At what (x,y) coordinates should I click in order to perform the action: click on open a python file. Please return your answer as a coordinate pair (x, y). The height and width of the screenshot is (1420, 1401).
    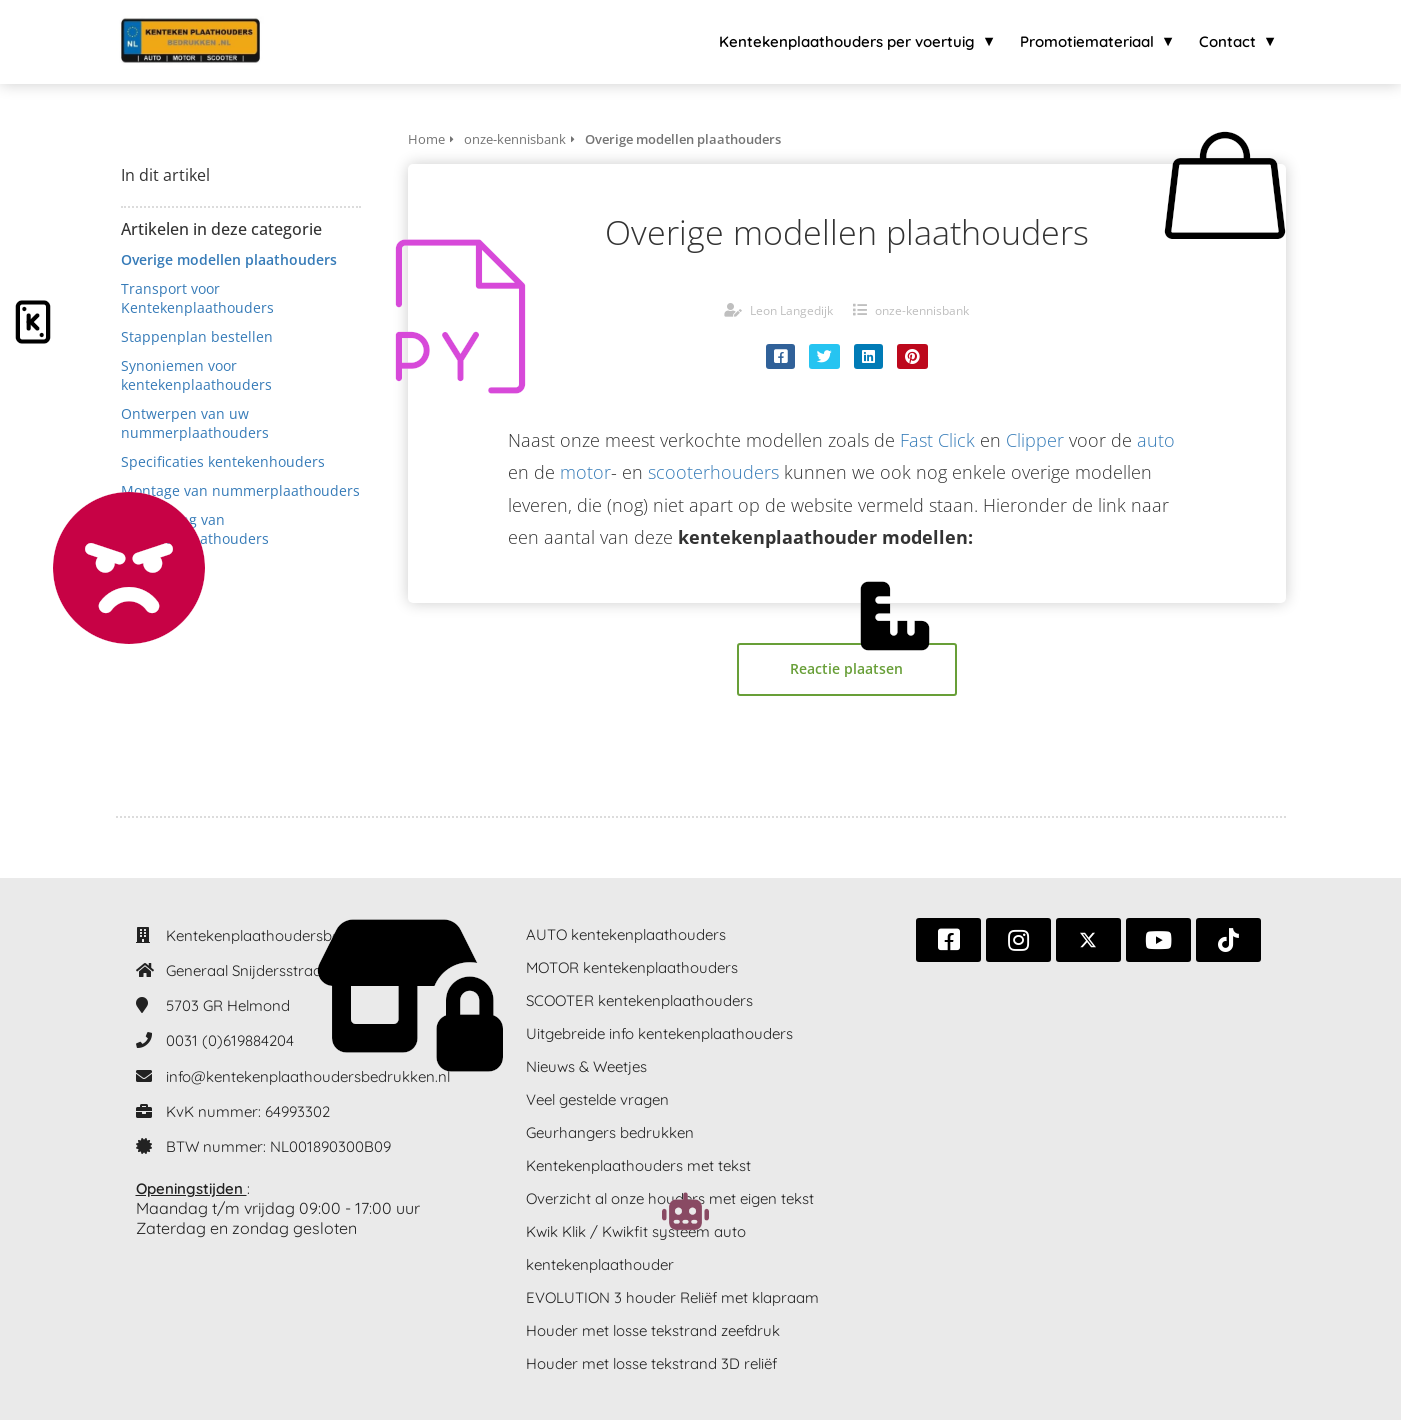
    Looking at the image, I should click on (460, 316).